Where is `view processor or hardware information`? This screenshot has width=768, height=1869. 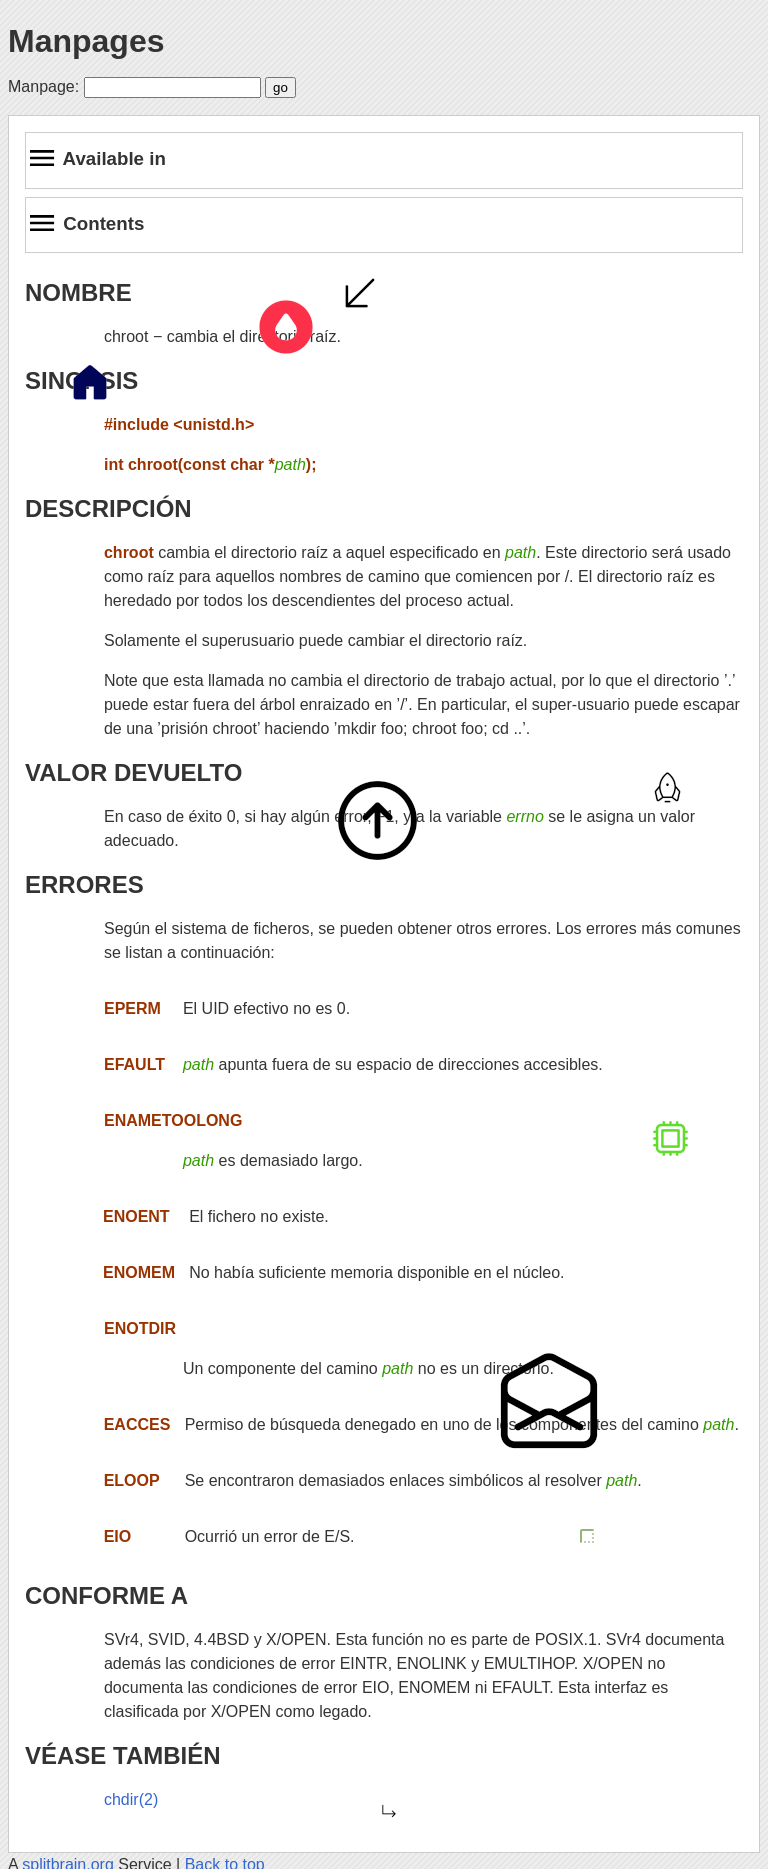 view processor or hardware information is located at coordinates (670, 1138).